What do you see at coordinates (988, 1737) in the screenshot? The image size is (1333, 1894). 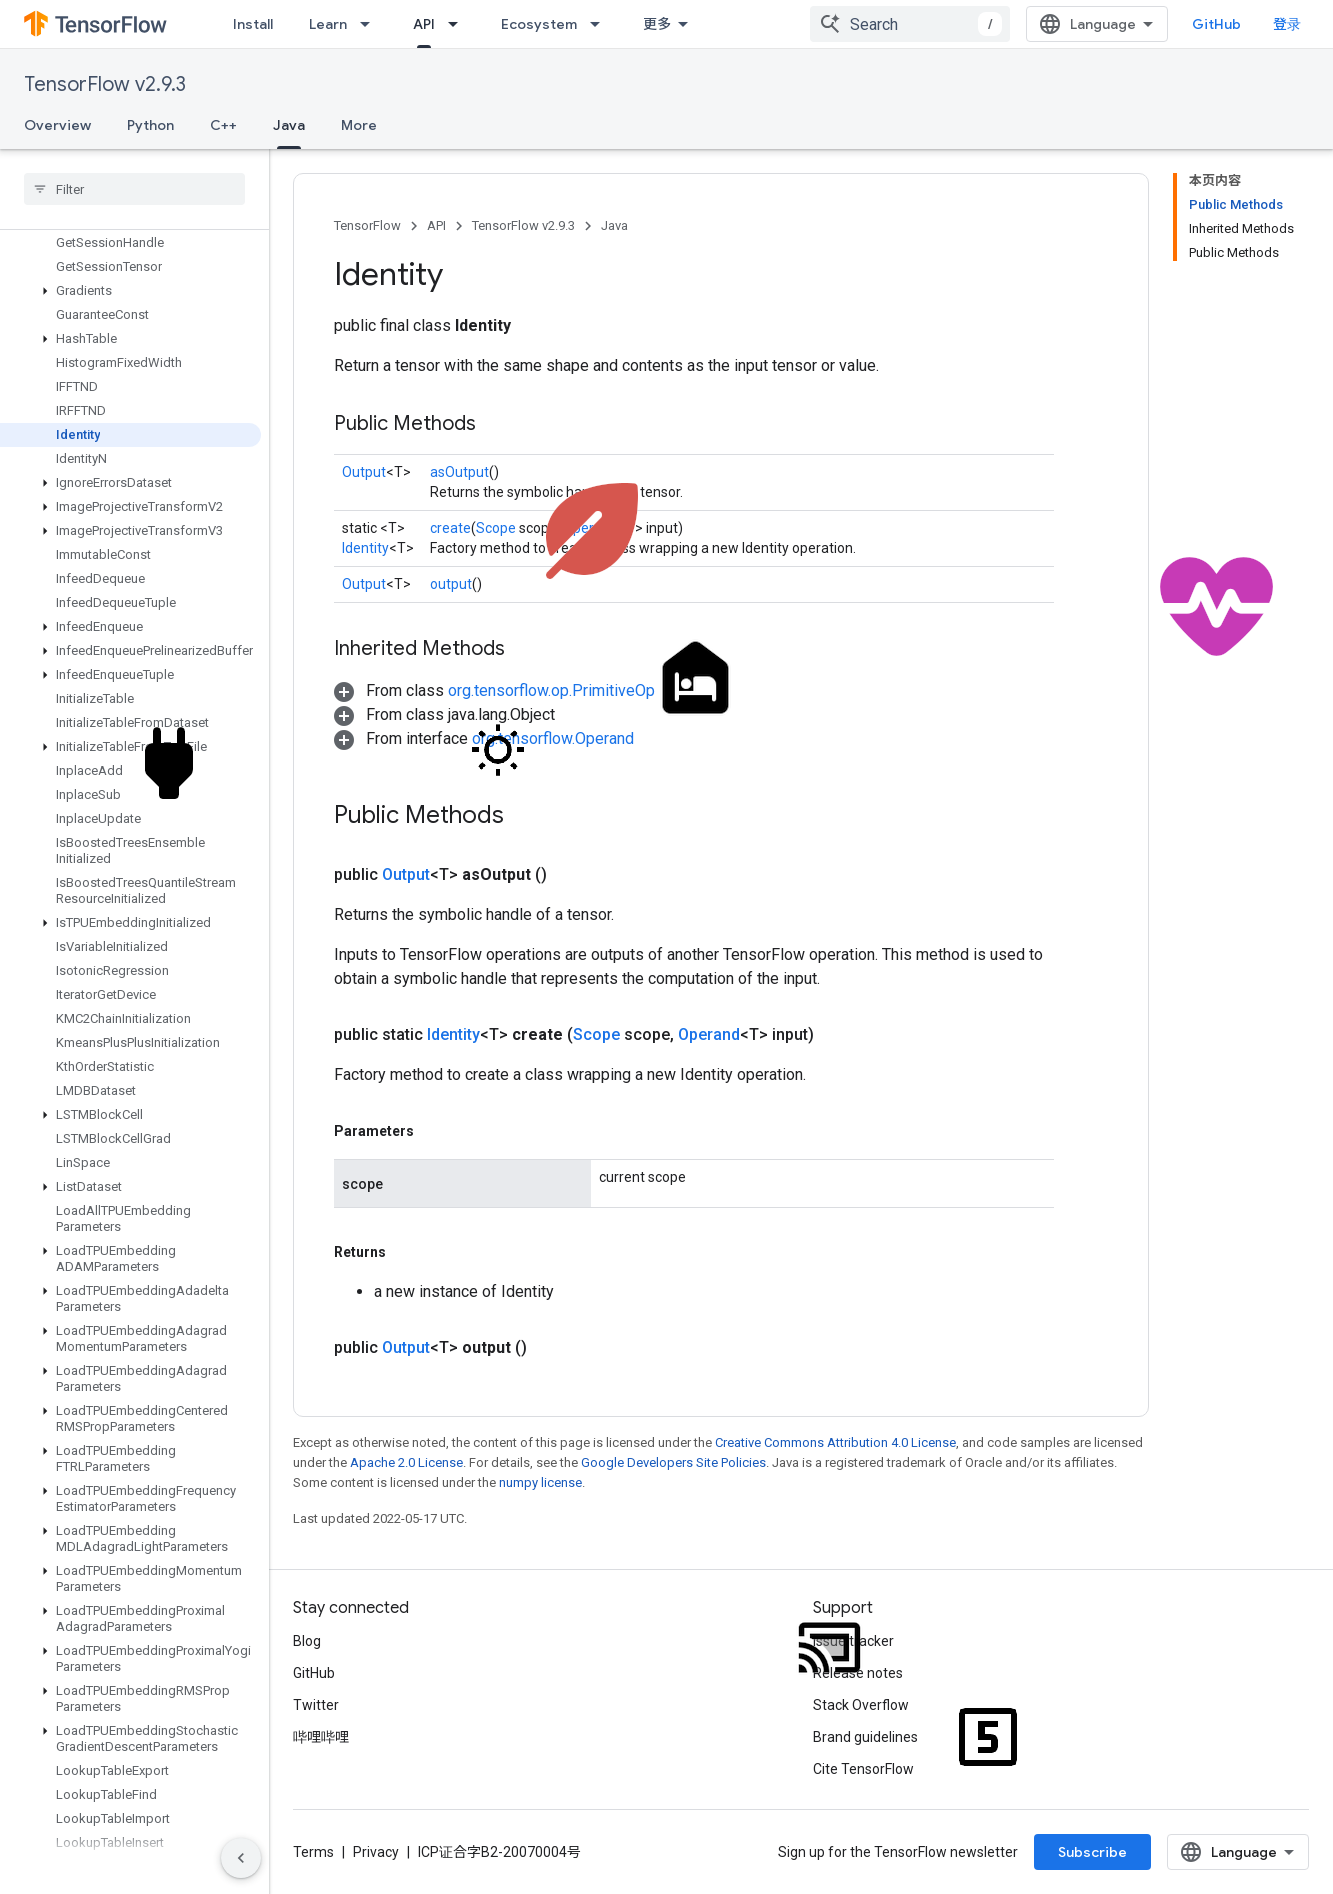 I see `indicates step 5 in a multi-step process` at bounding box center [988, 1737].